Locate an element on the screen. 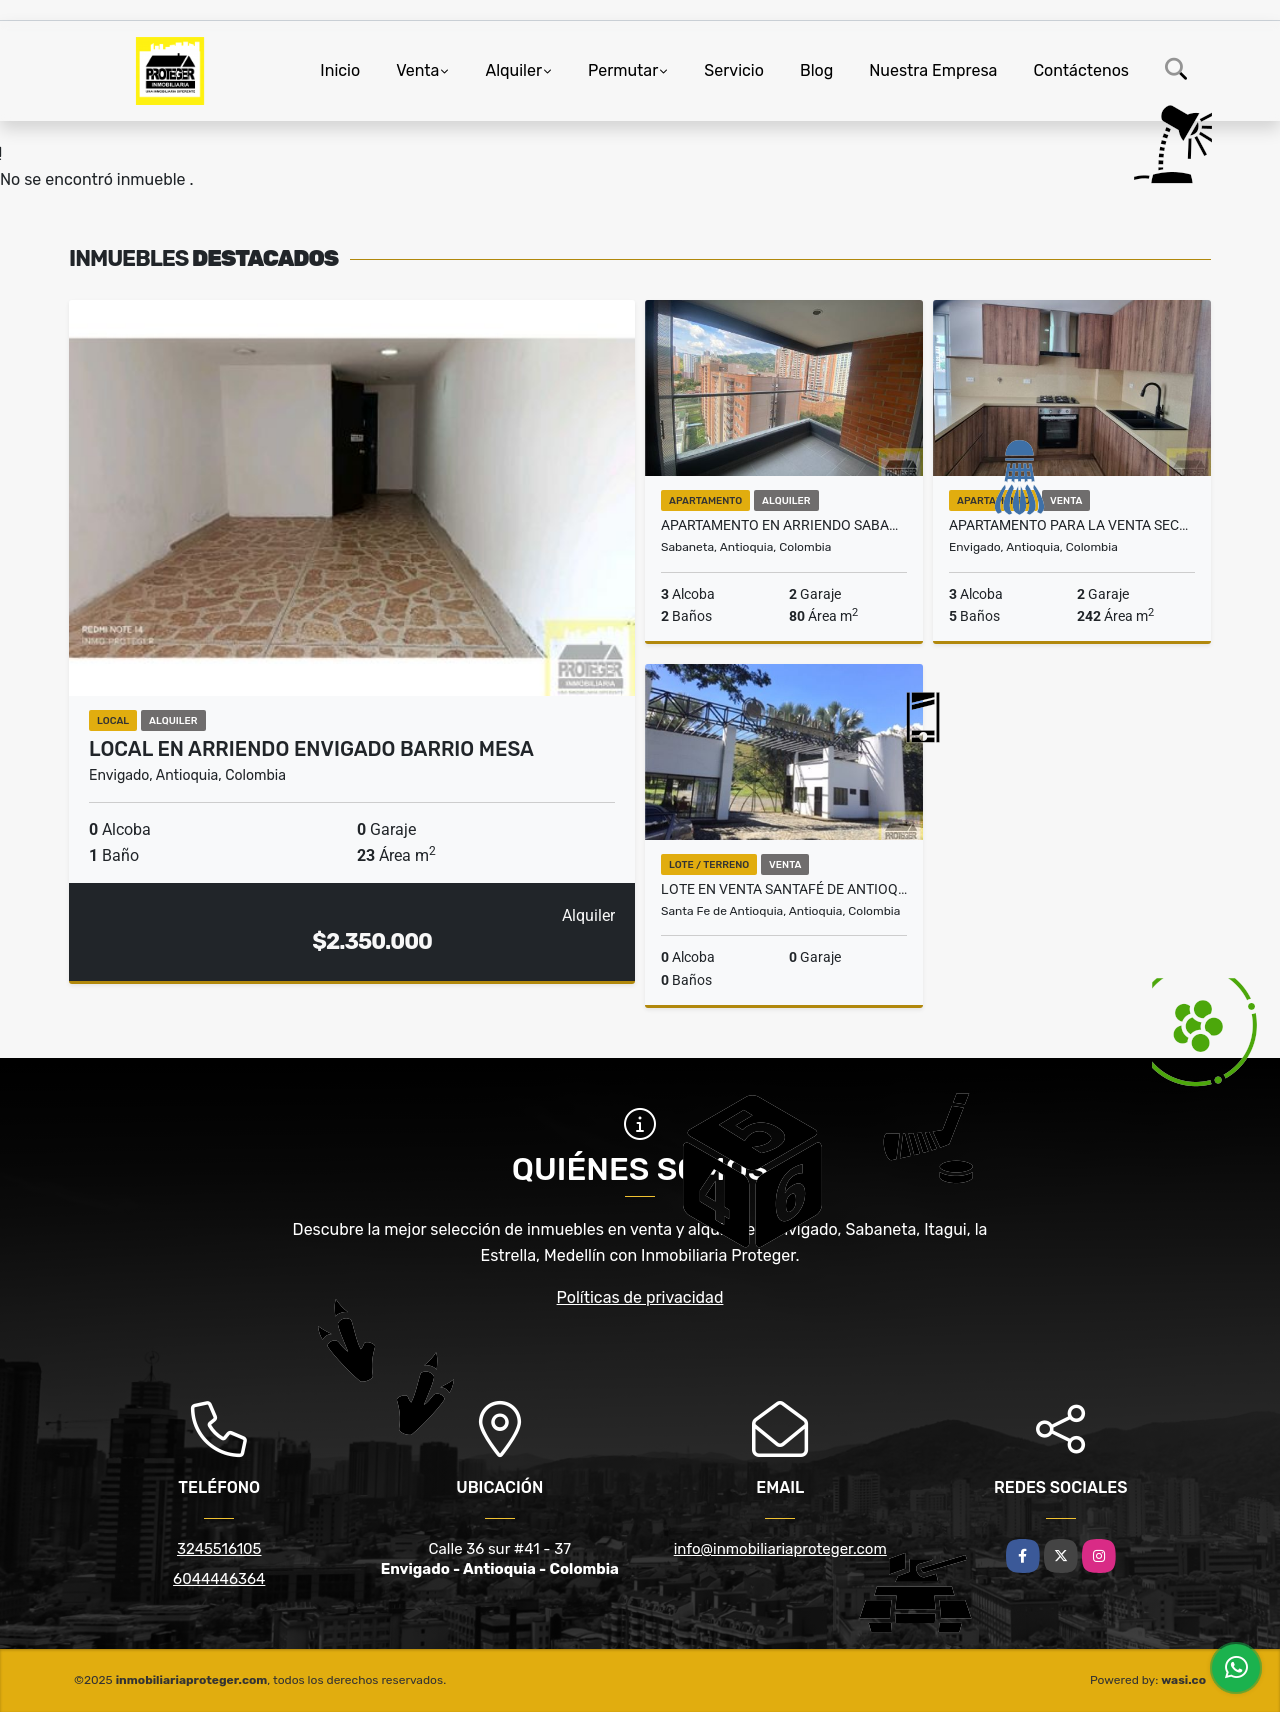 This screenshot has width=1280, height=1712. access badminton game or activity is located at coordinates (1019, 477).